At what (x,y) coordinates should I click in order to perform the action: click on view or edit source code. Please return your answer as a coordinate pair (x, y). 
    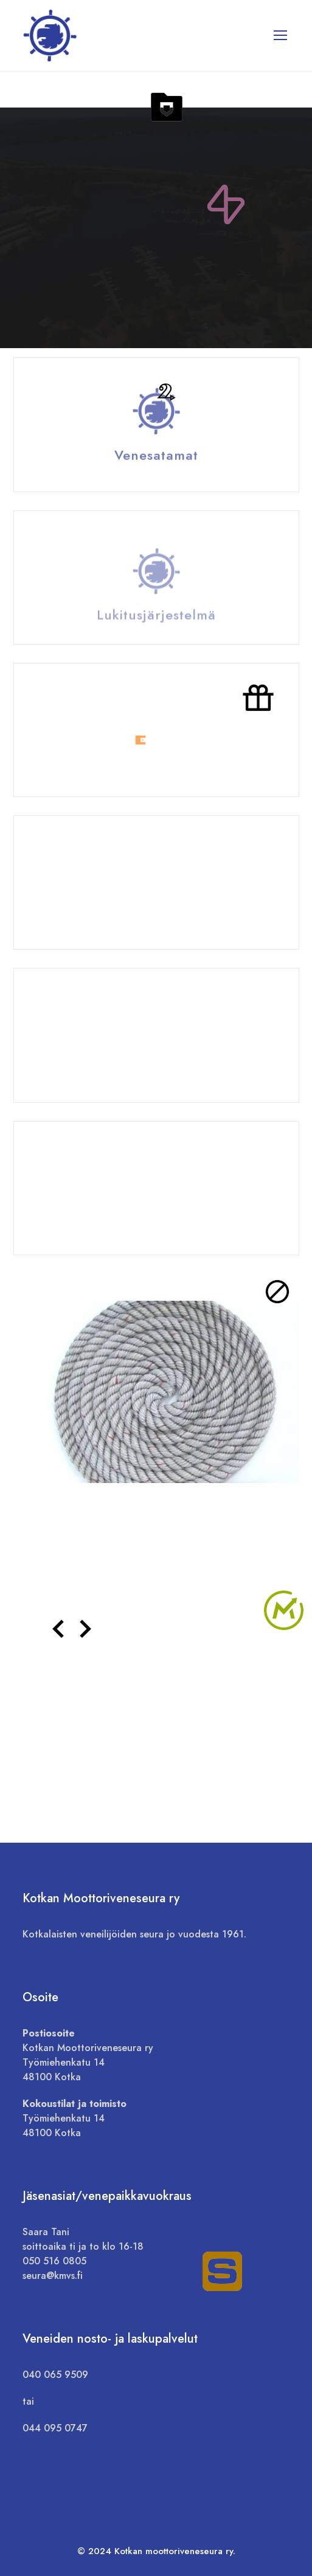
    Looking at the image, I should click on (72, 1629).